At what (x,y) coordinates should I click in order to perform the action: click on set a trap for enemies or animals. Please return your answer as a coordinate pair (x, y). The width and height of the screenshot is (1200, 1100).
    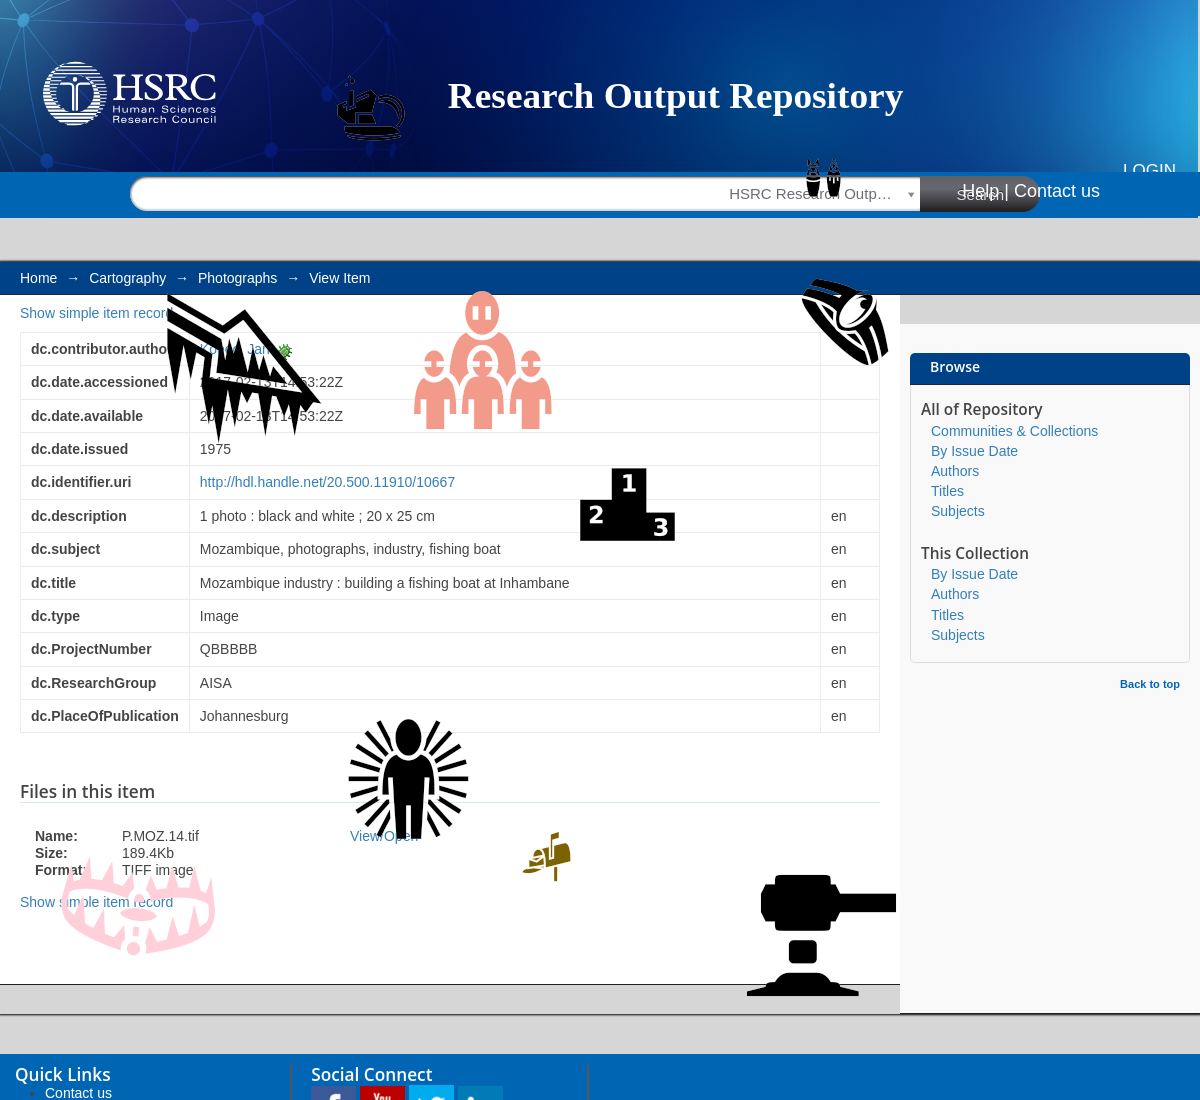
    Looking at the image, I should click on (138, 901).